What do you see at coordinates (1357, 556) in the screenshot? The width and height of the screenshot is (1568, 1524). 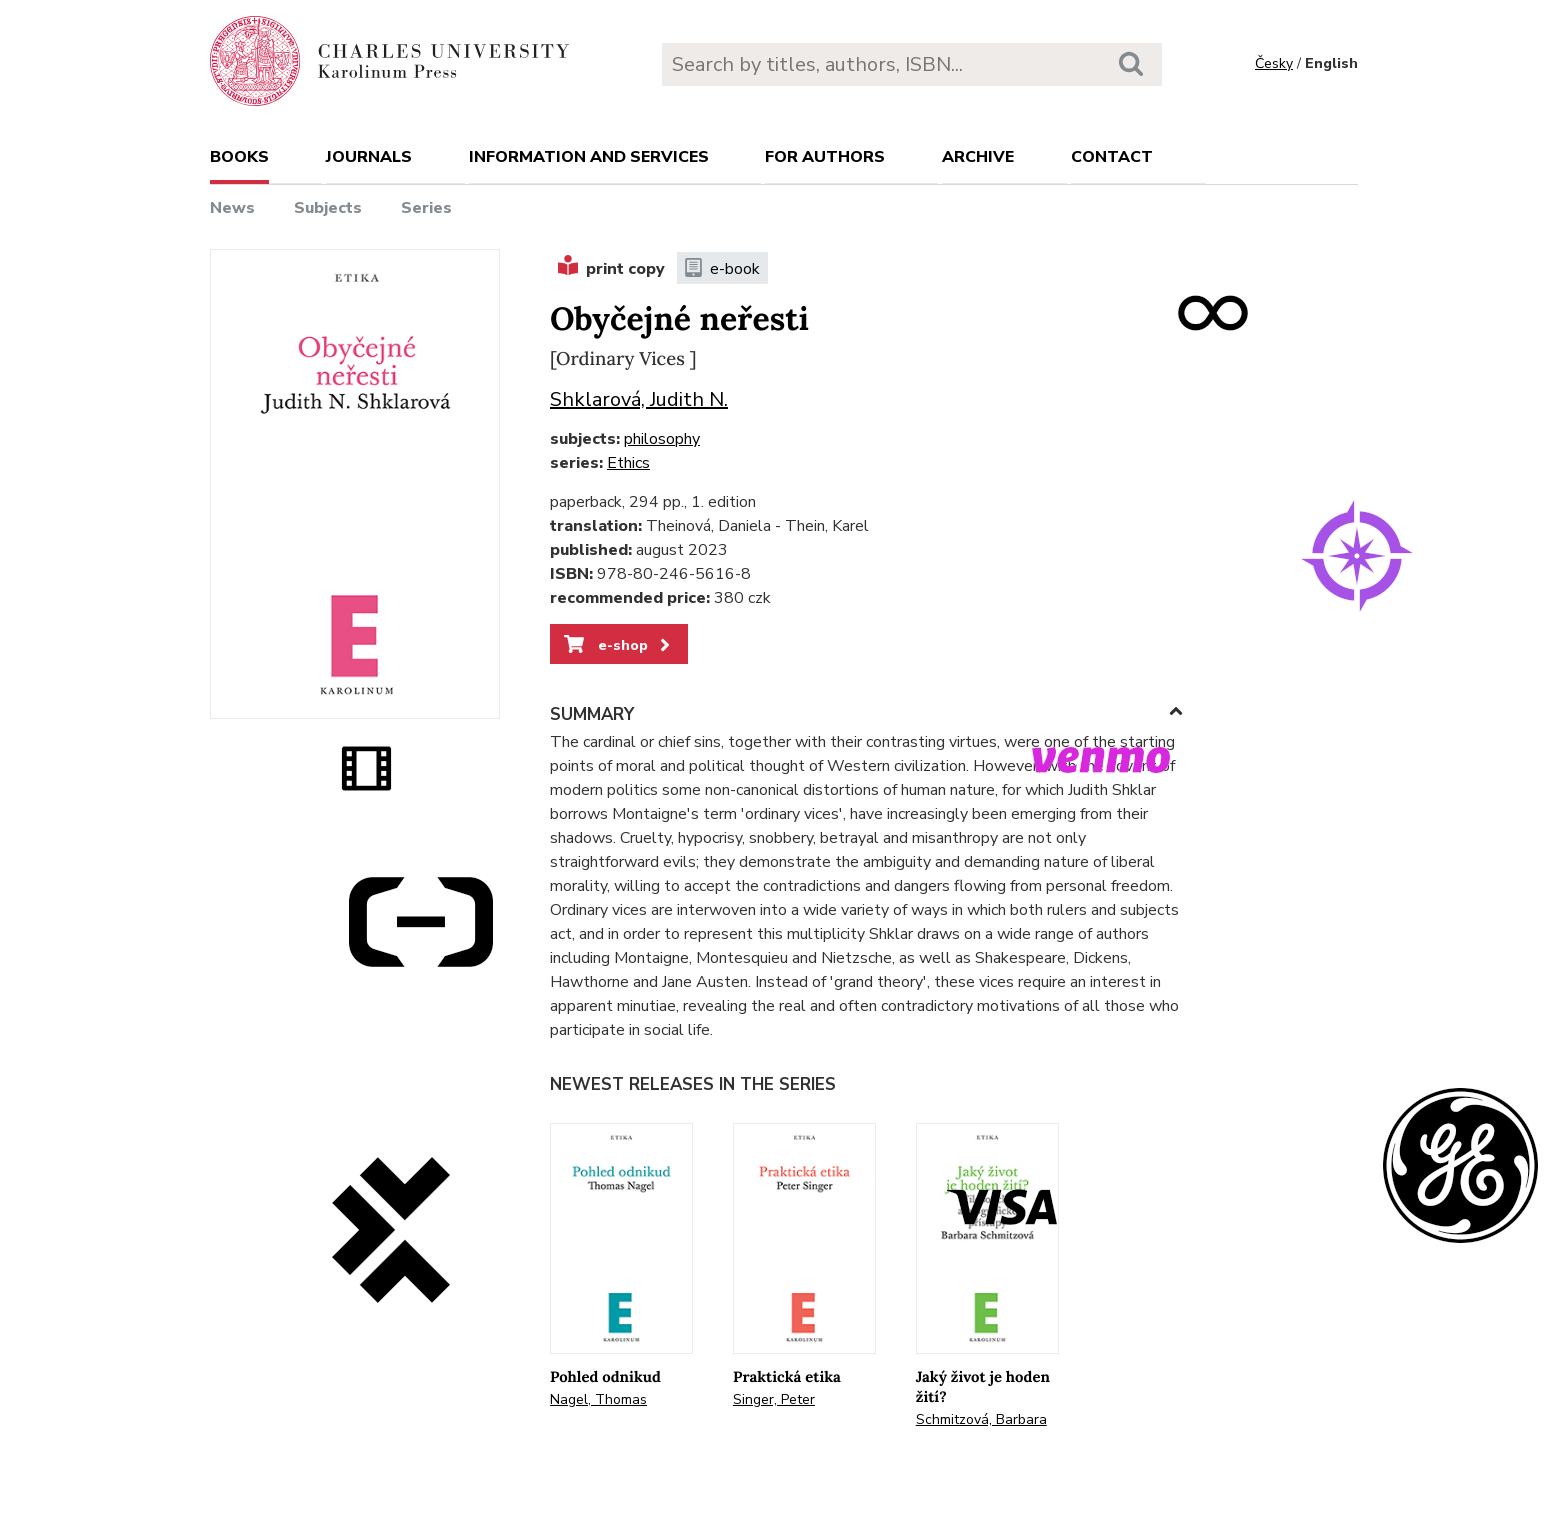 I see `open OSGeo geospatial tools or resources` at bounding box center [1357, 556].